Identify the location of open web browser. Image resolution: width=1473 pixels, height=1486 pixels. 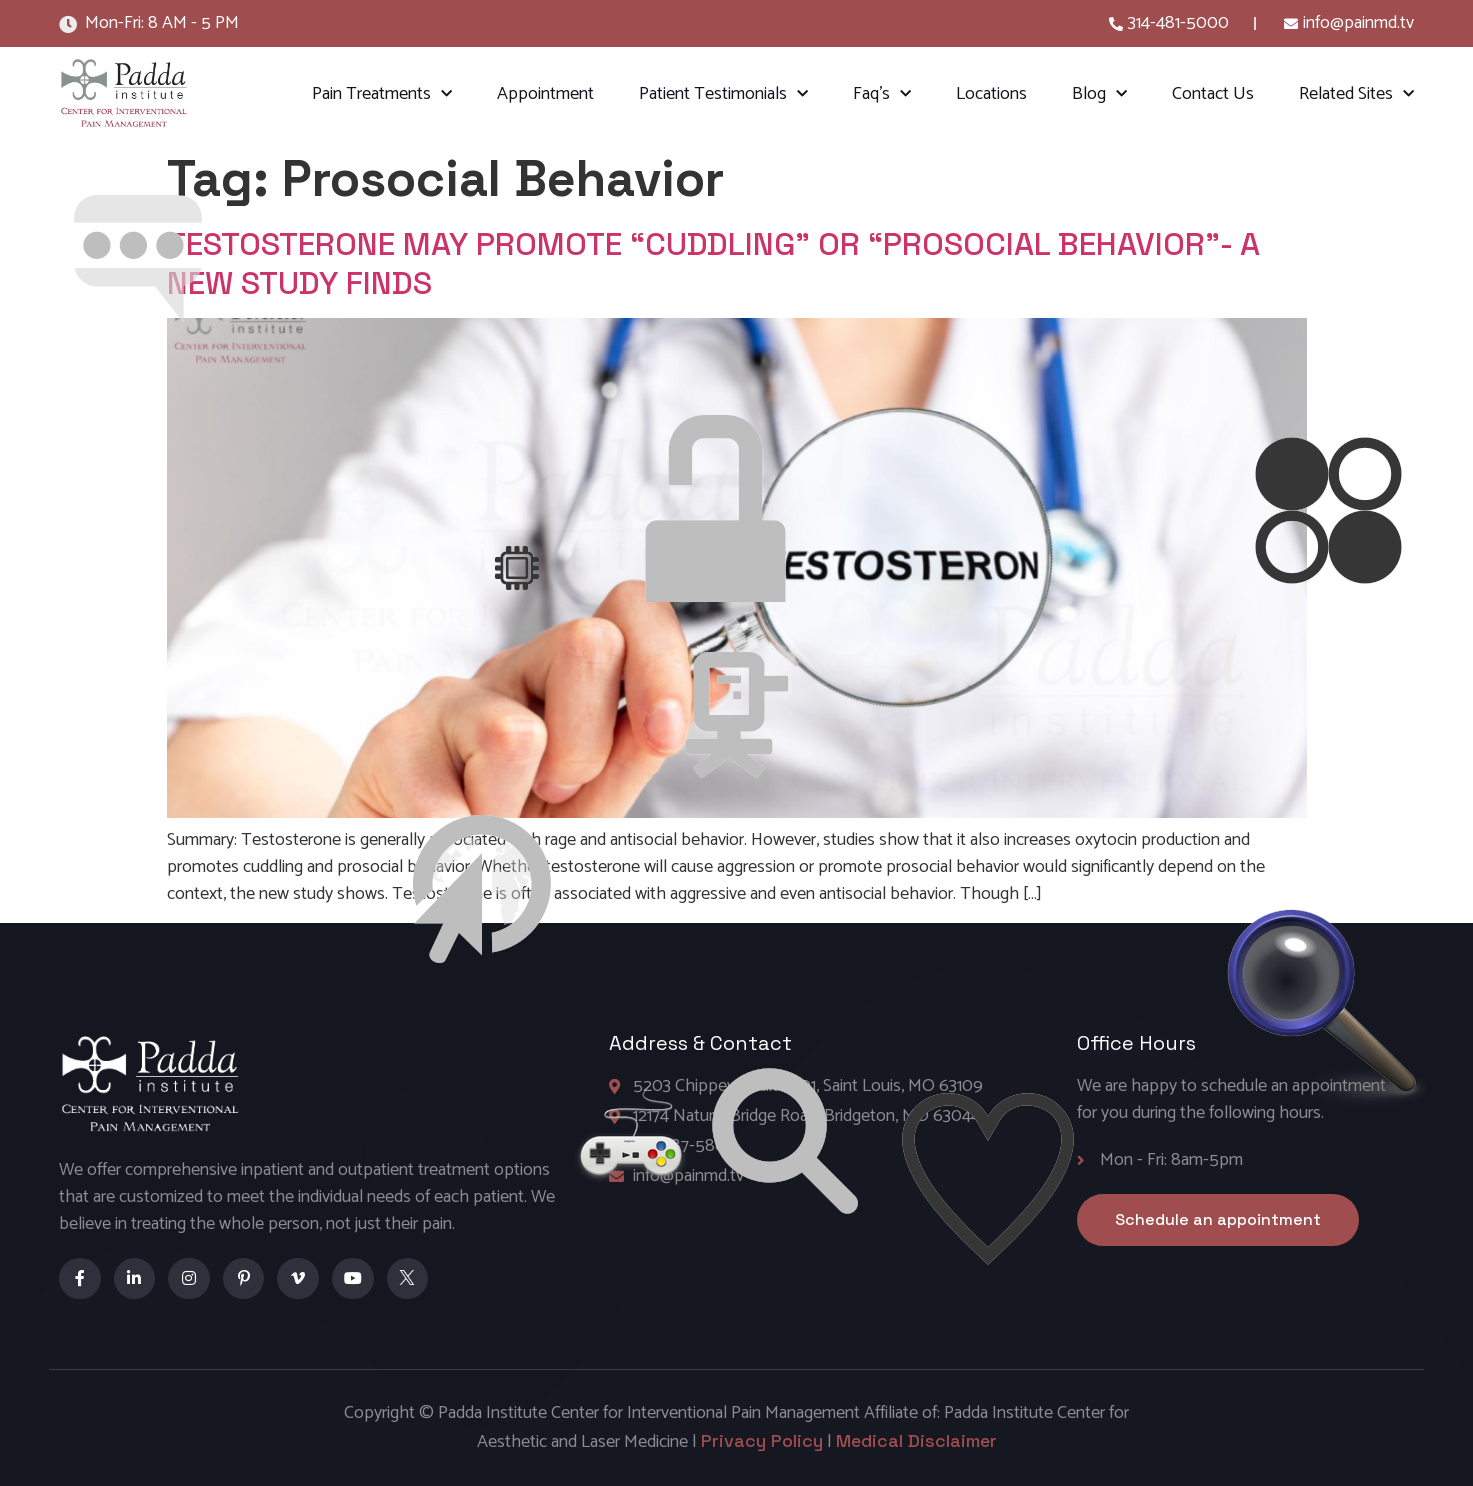
(482, 884).